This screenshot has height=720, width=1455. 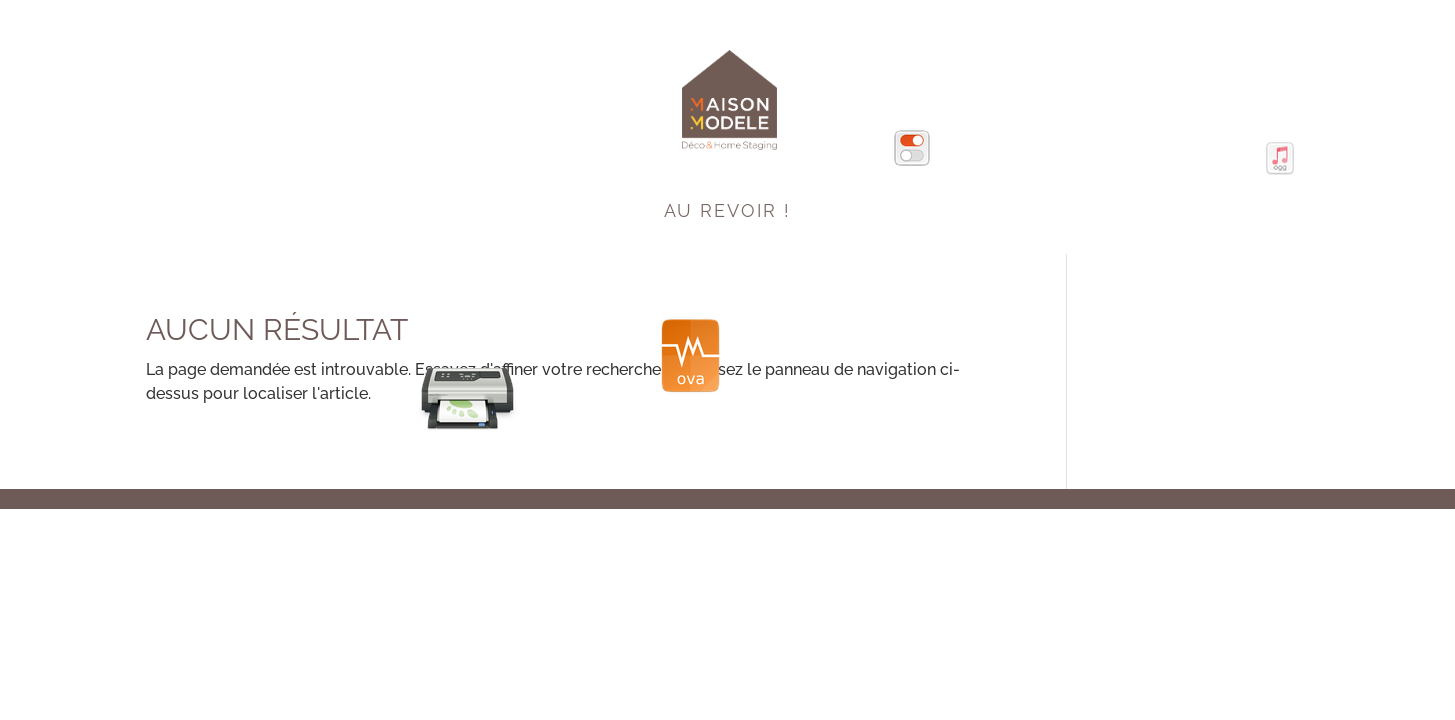 I want to click on an ogg vorbis audio file, so click(x=1280, y=158).